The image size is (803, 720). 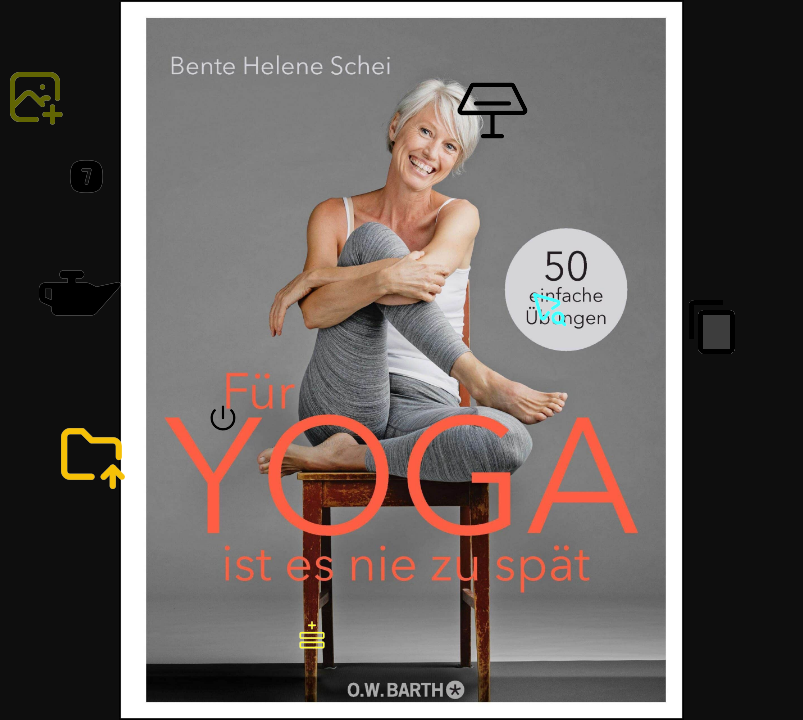 What do you see at coordinates (86, 176) in the screenshot?
I see `indicates item number 7 in a list or sequence` at bounding box center [86, 176].